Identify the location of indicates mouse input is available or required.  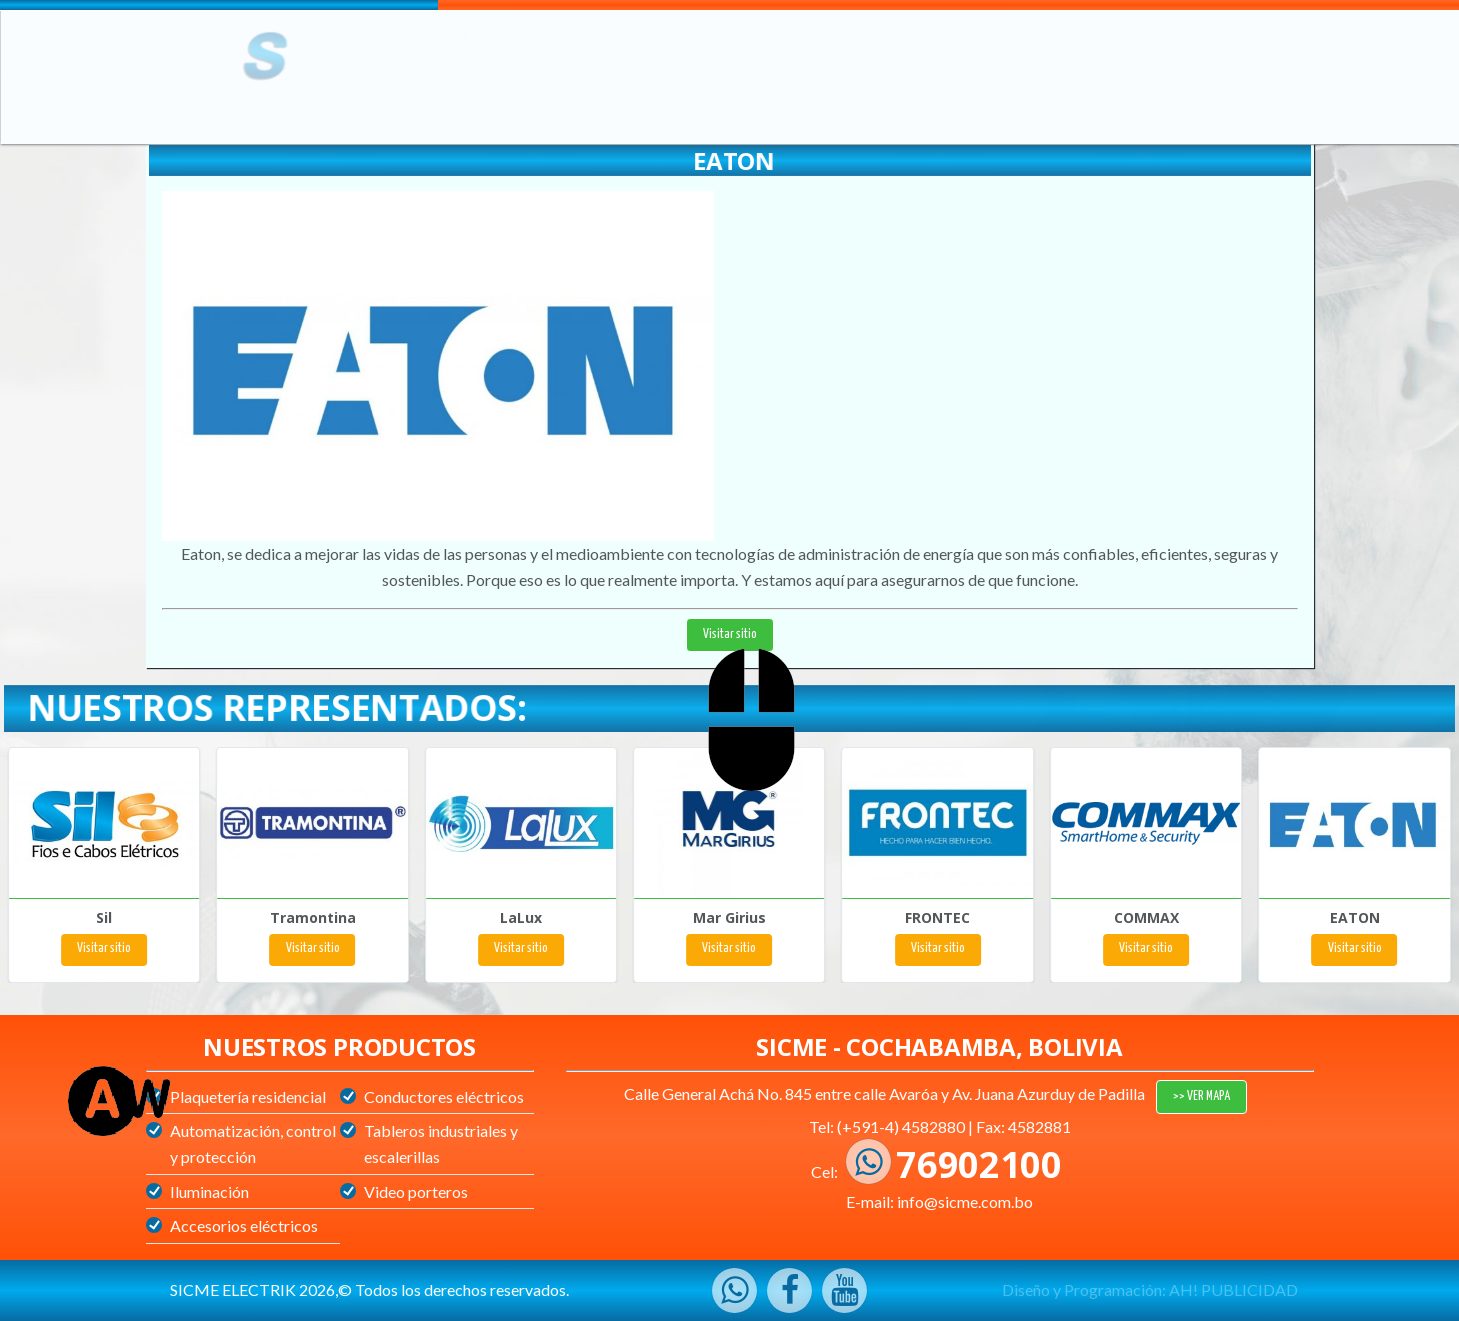
(751, 719).